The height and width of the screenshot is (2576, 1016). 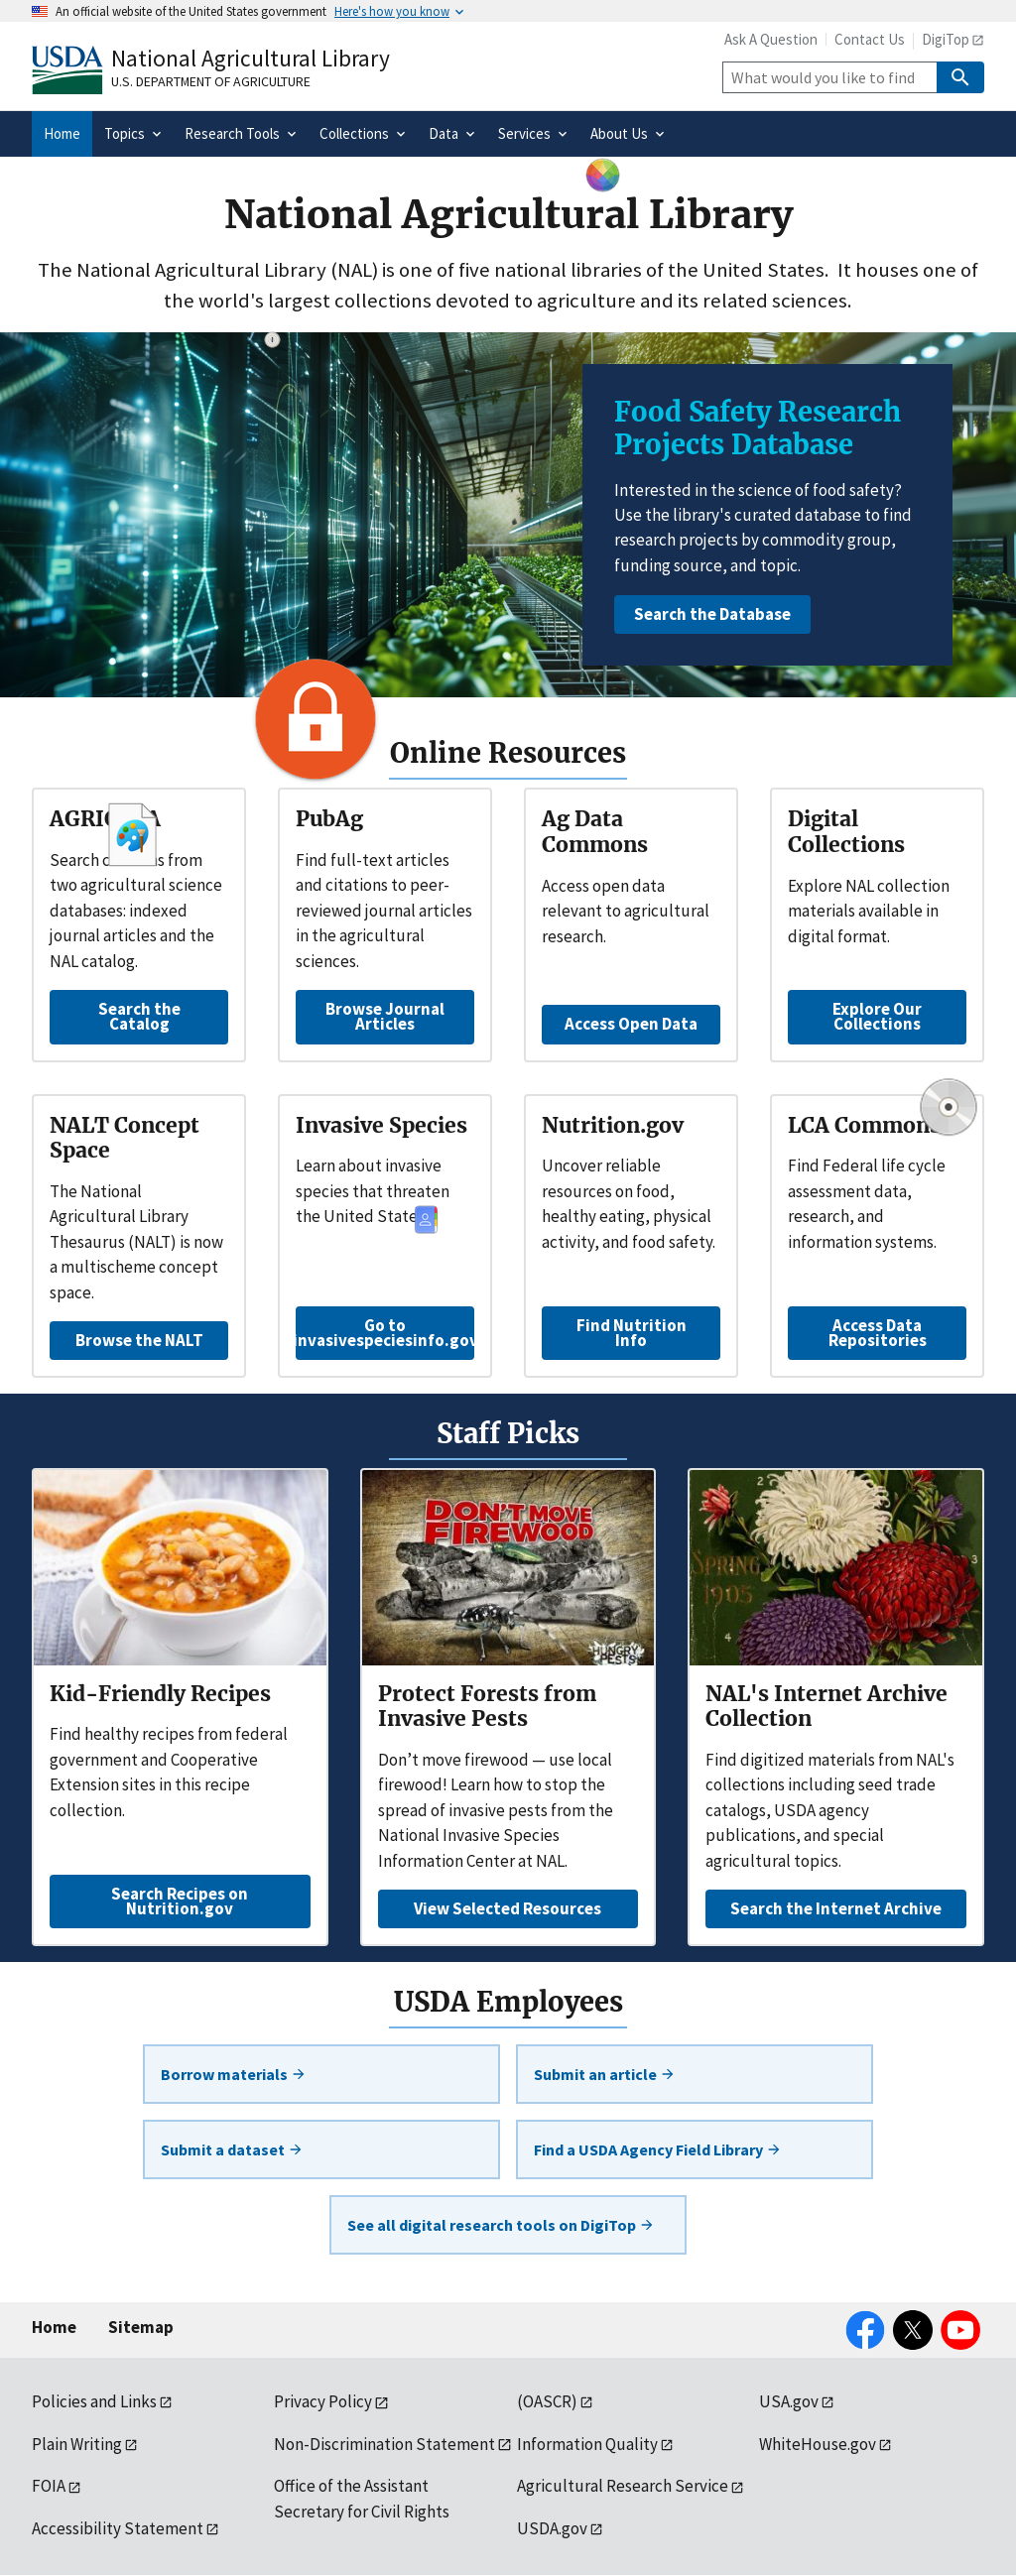 I want to click on open passwords and keys manager, so click(x=272, y=339).